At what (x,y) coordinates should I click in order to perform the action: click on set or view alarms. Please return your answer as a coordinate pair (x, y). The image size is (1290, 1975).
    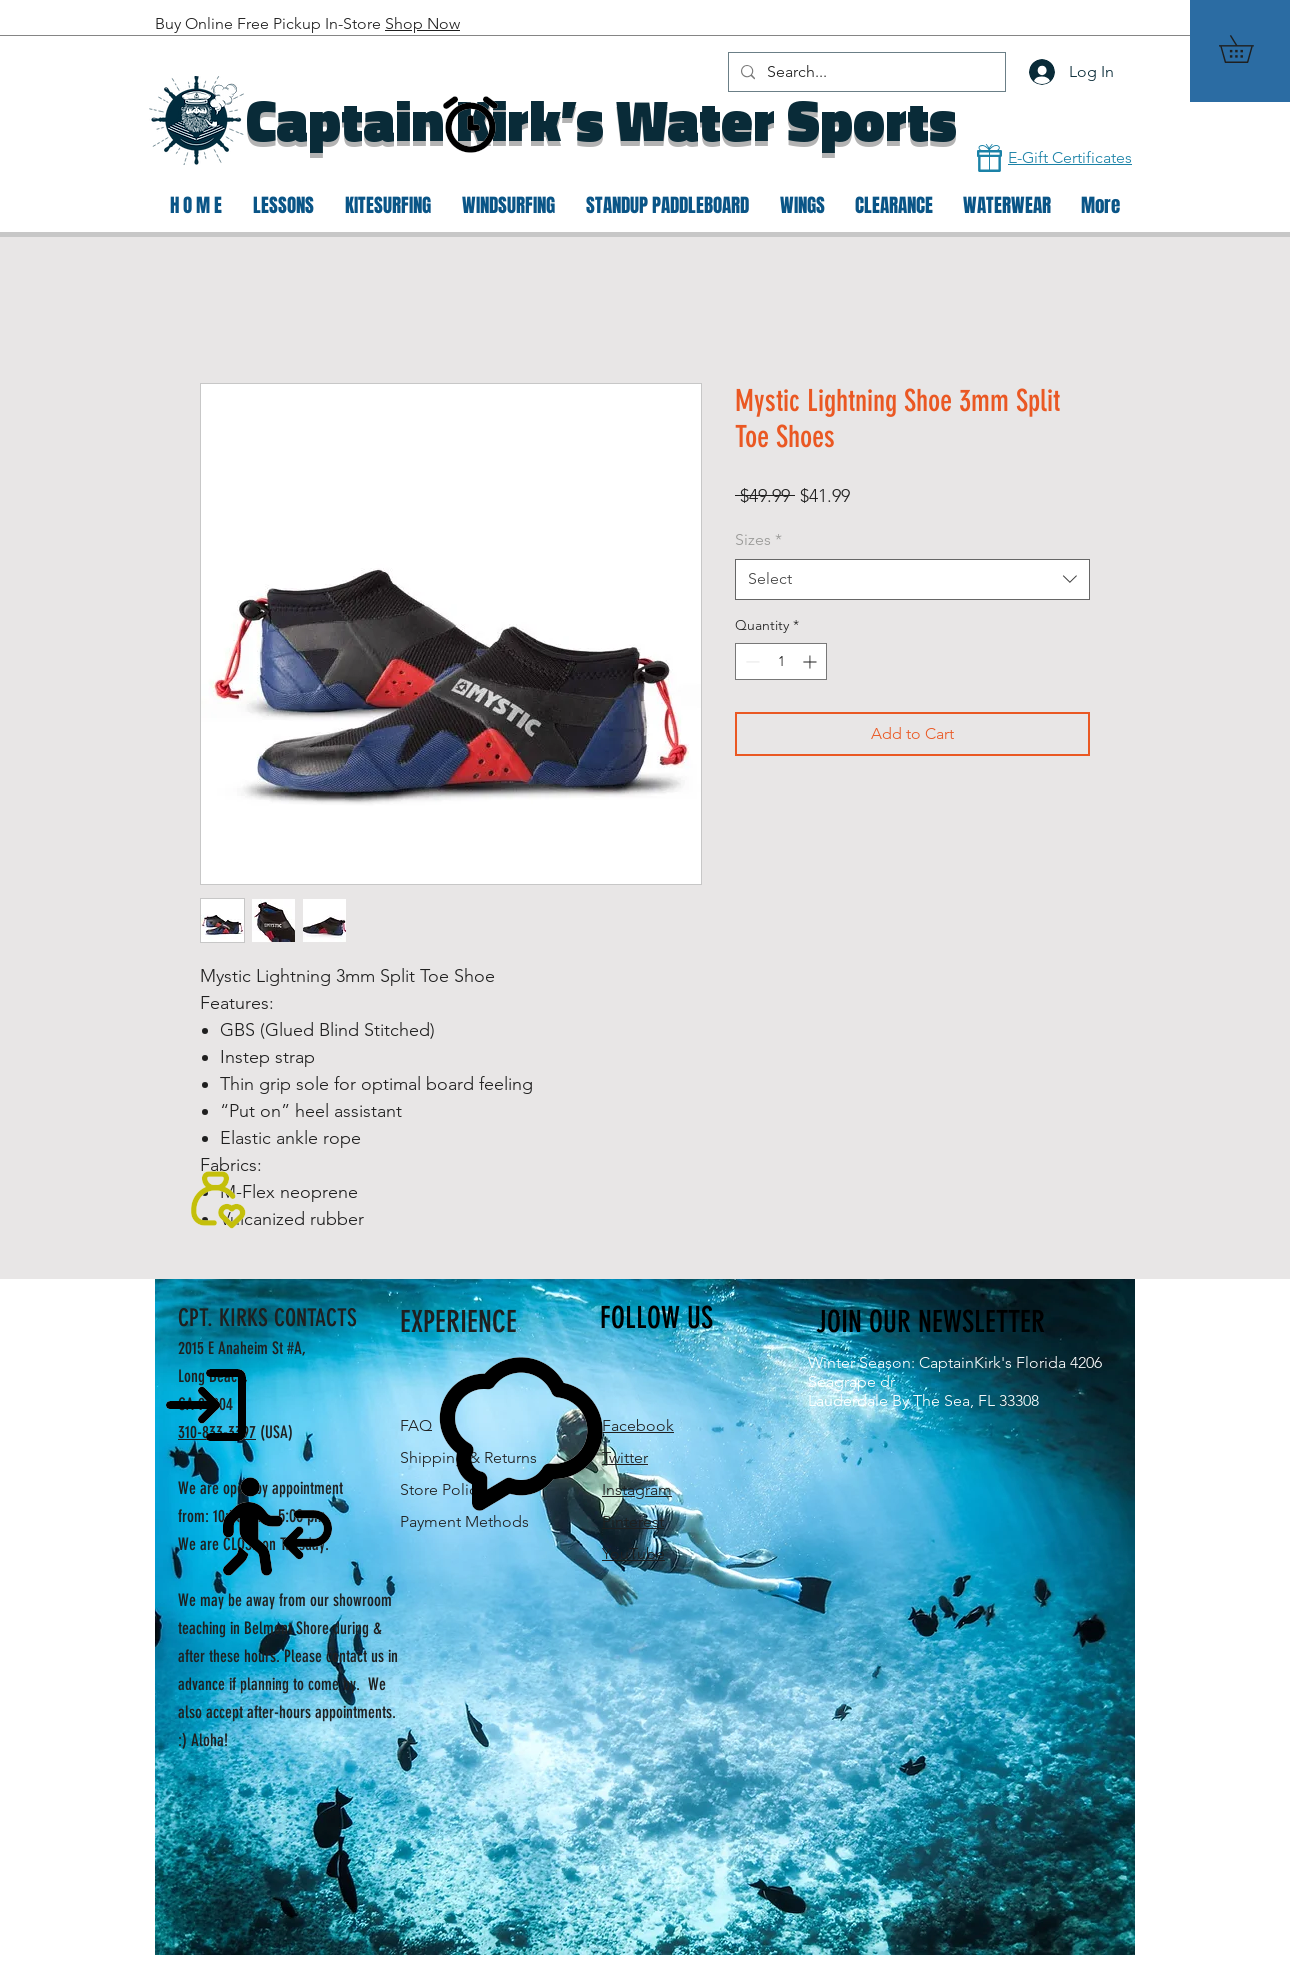
    Looking at the image, I should click on (470, 124).